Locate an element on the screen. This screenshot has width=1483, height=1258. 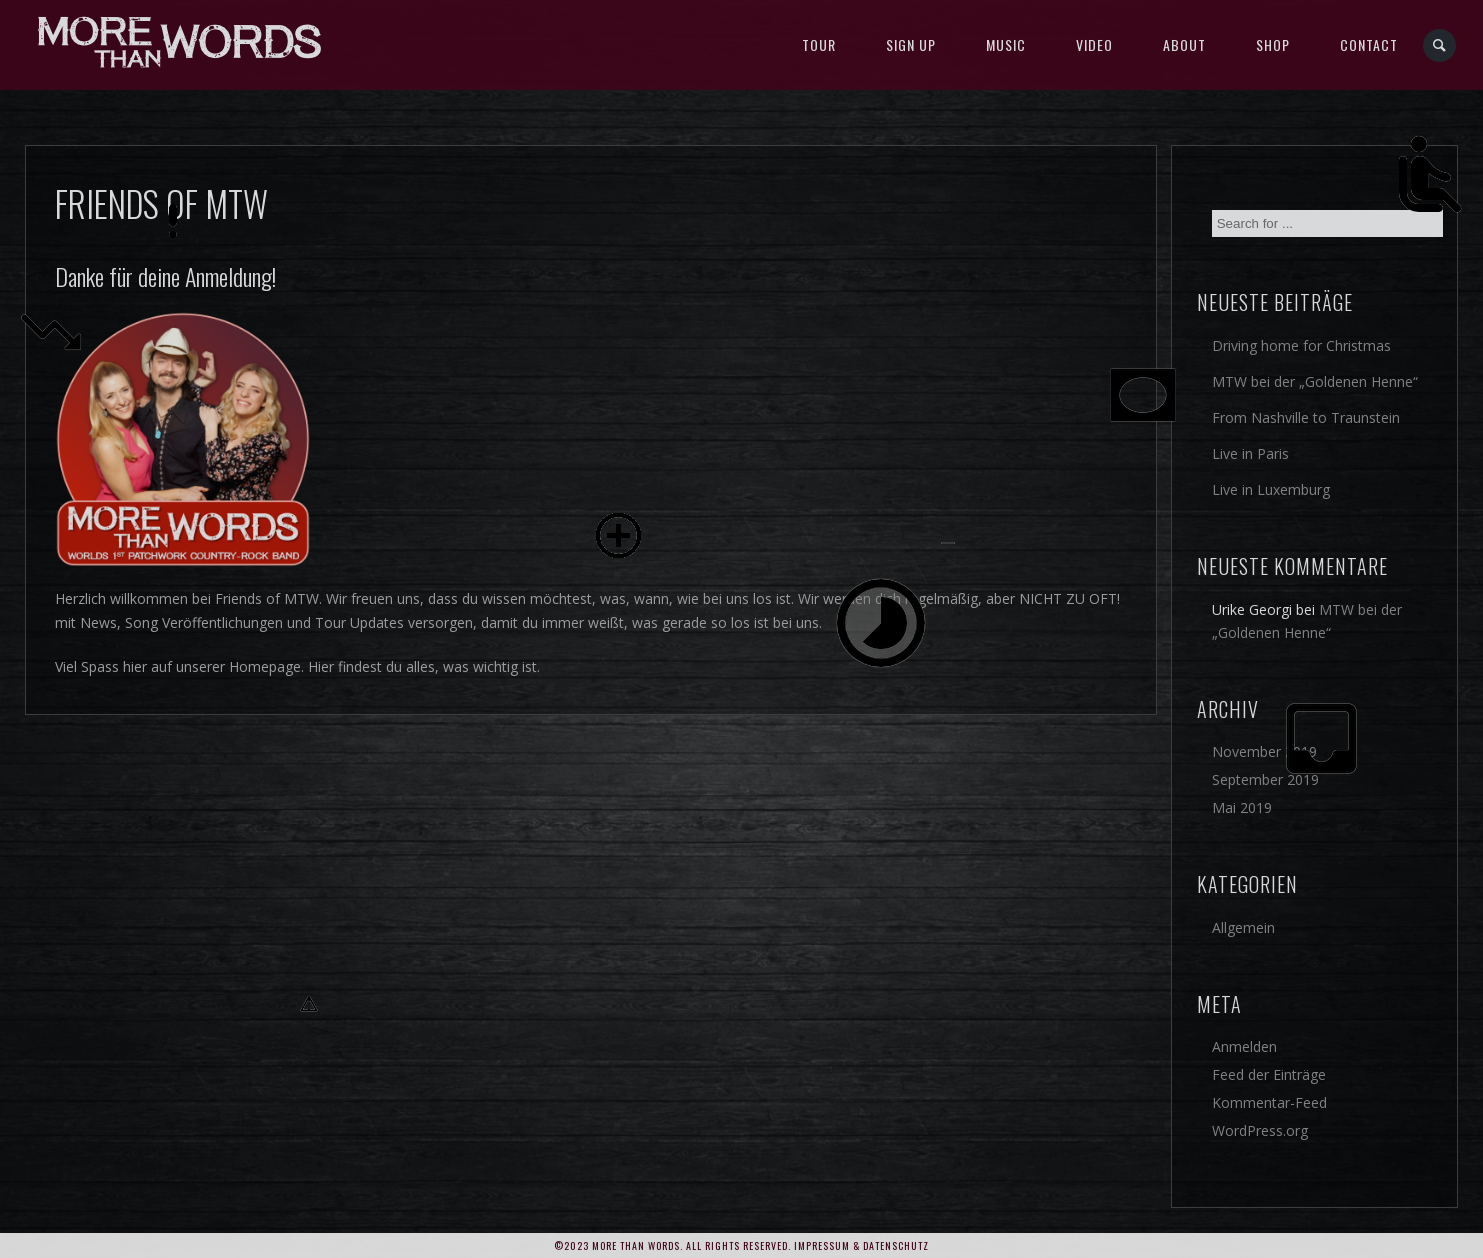
access your inbox is located at coordinates (1321, 738).